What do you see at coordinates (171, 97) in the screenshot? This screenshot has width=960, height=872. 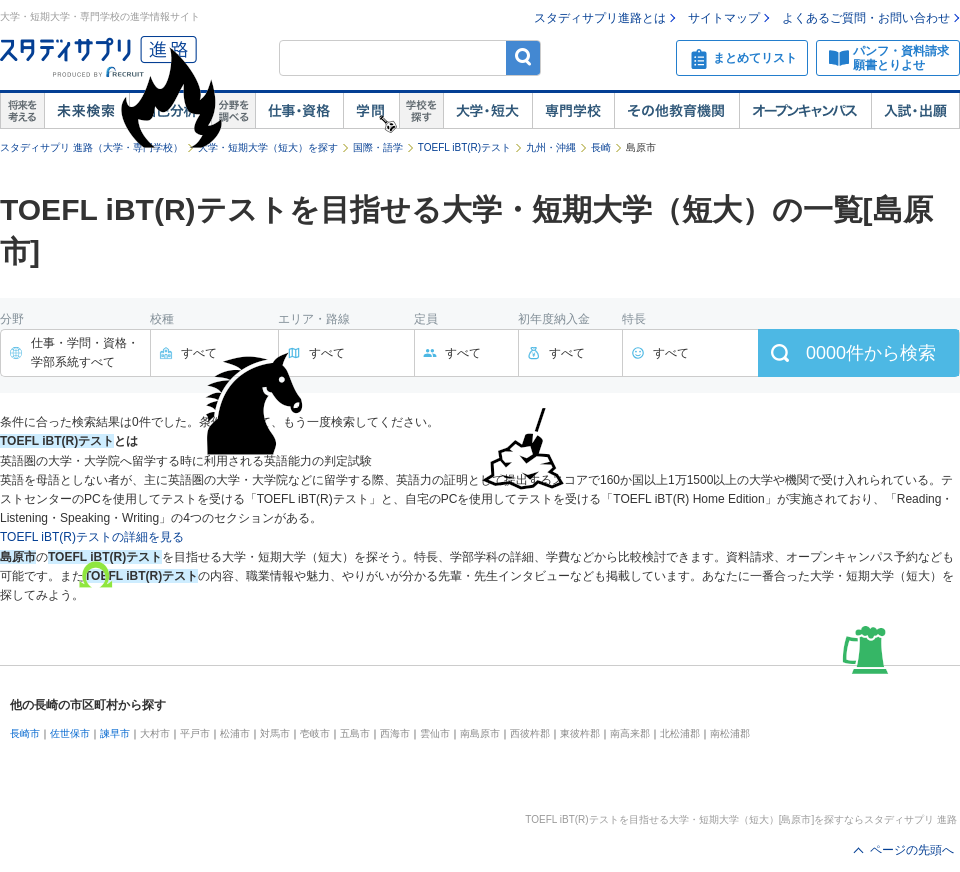 I see `indicates trending or popular content` at bounding box center [171, 97].